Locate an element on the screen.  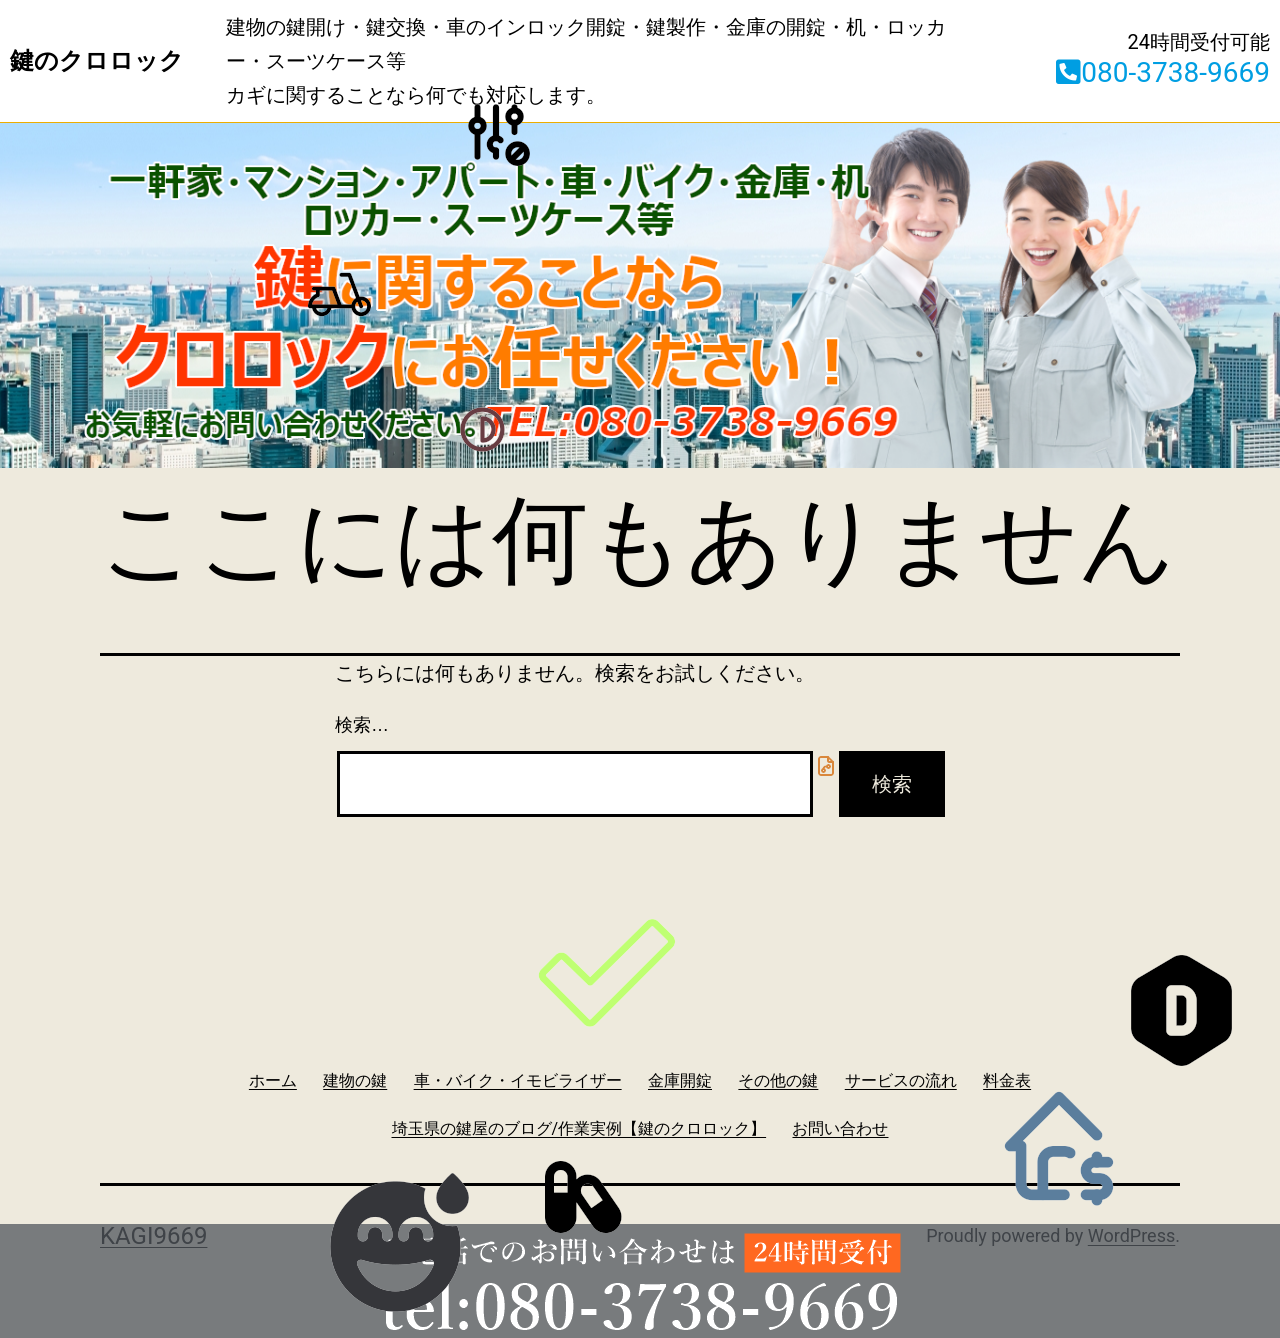
confirm or submit an action is located at coordinates (604, 970).